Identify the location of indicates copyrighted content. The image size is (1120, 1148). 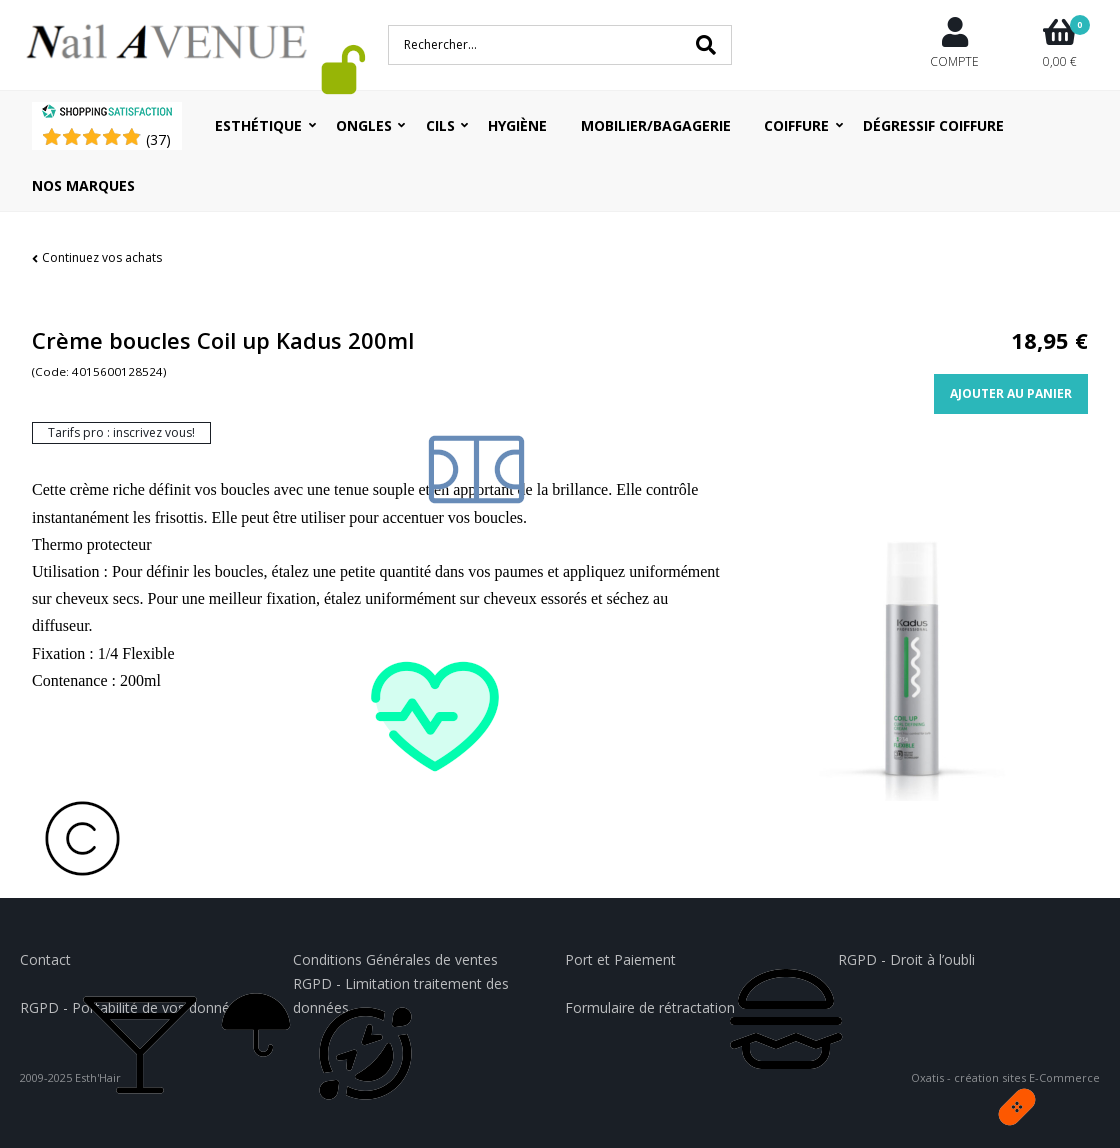
(82, 838).